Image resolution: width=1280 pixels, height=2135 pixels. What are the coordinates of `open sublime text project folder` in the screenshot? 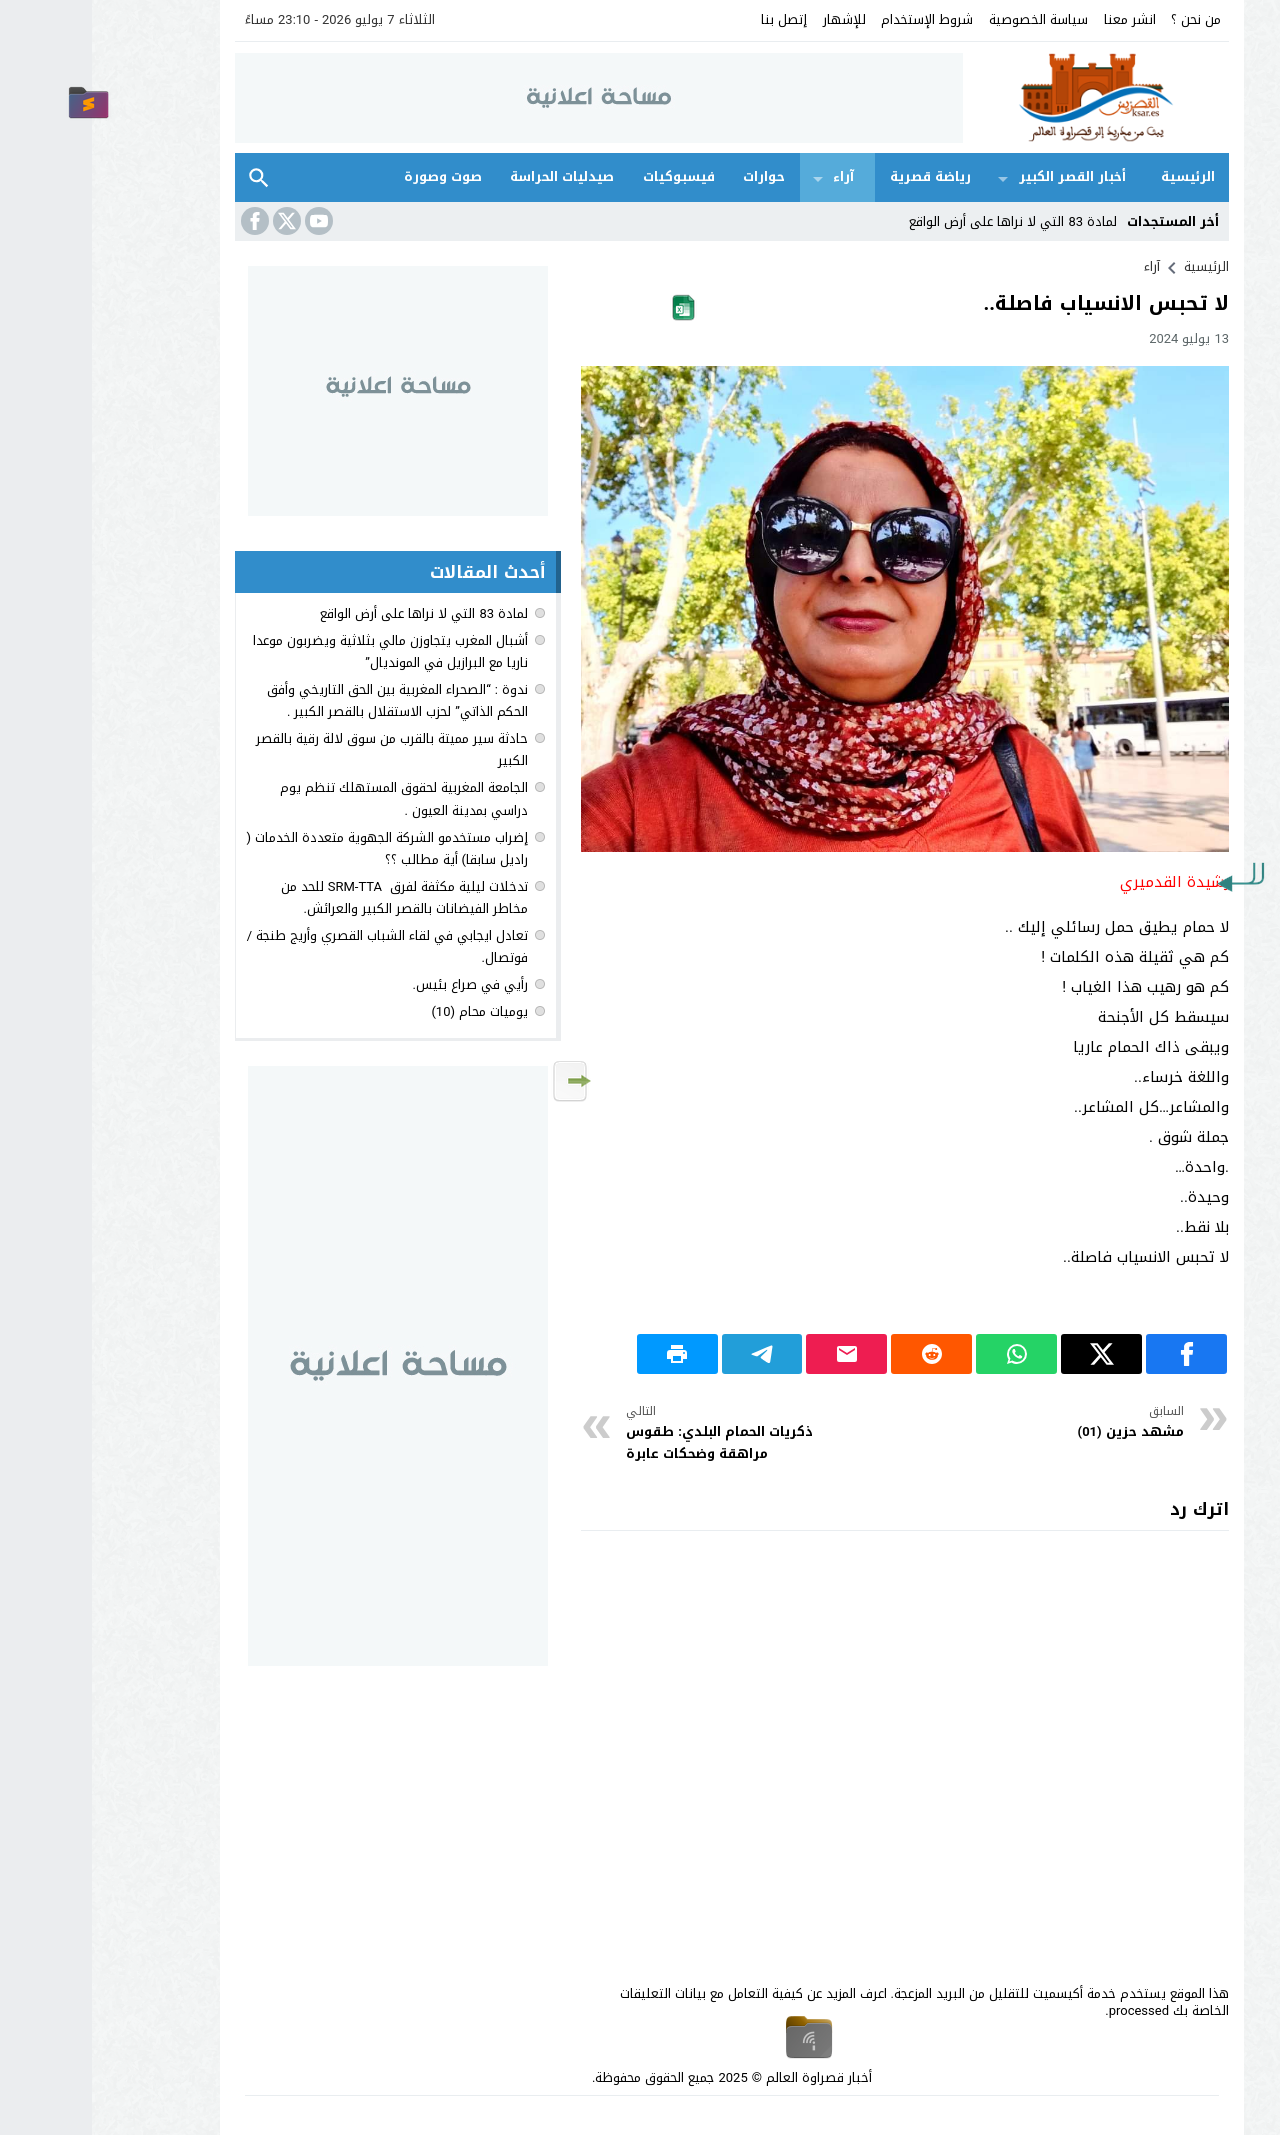 It's located at (88, 103).